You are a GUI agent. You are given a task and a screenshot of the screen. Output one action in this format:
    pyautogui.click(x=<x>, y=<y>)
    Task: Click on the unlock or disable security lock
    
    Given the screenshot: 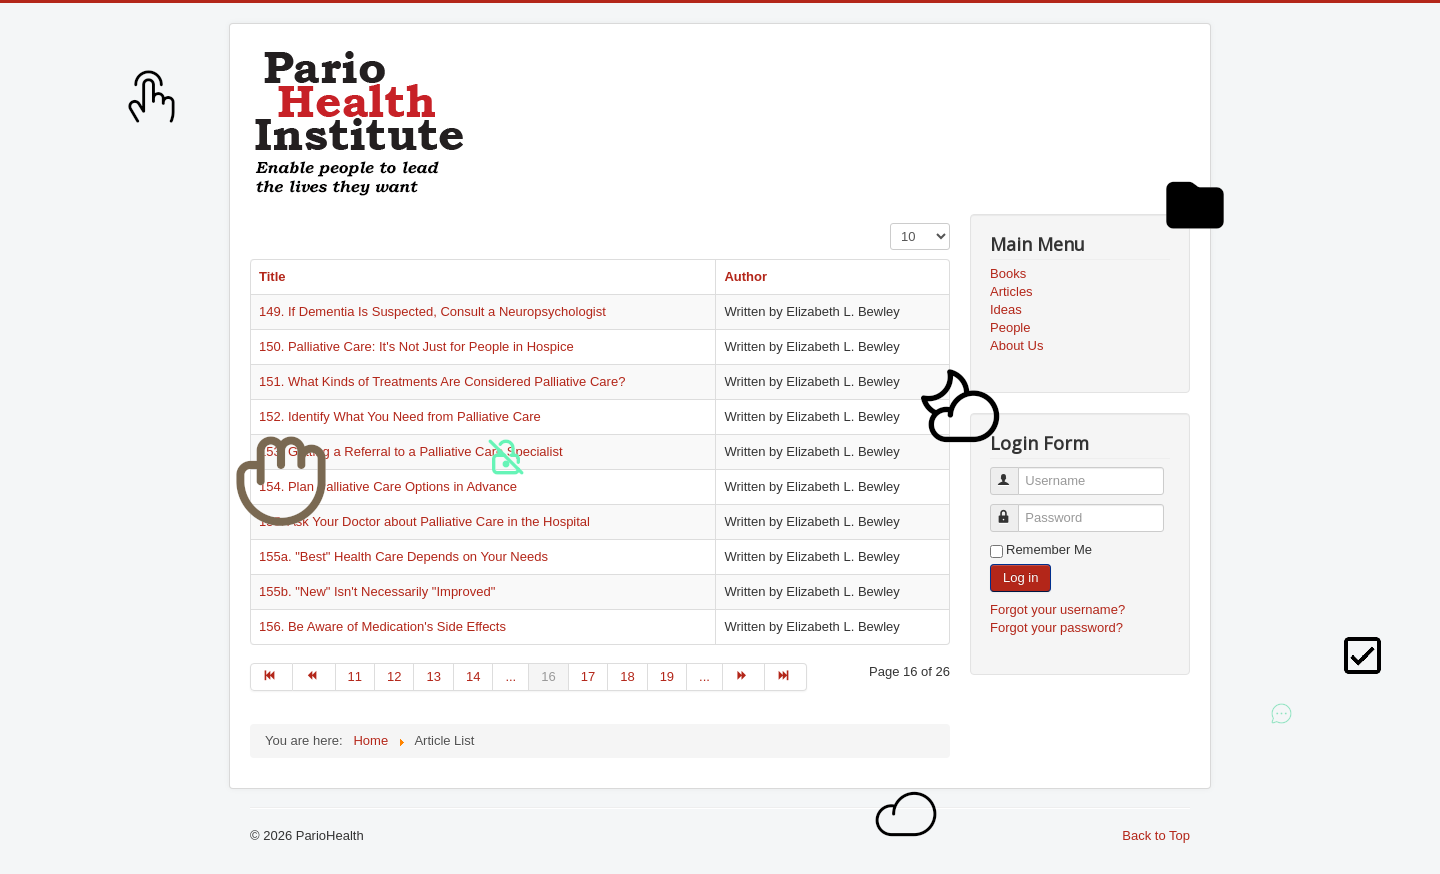 What is the action you would take?
    pyautogui.click(x=506, y=457)
    